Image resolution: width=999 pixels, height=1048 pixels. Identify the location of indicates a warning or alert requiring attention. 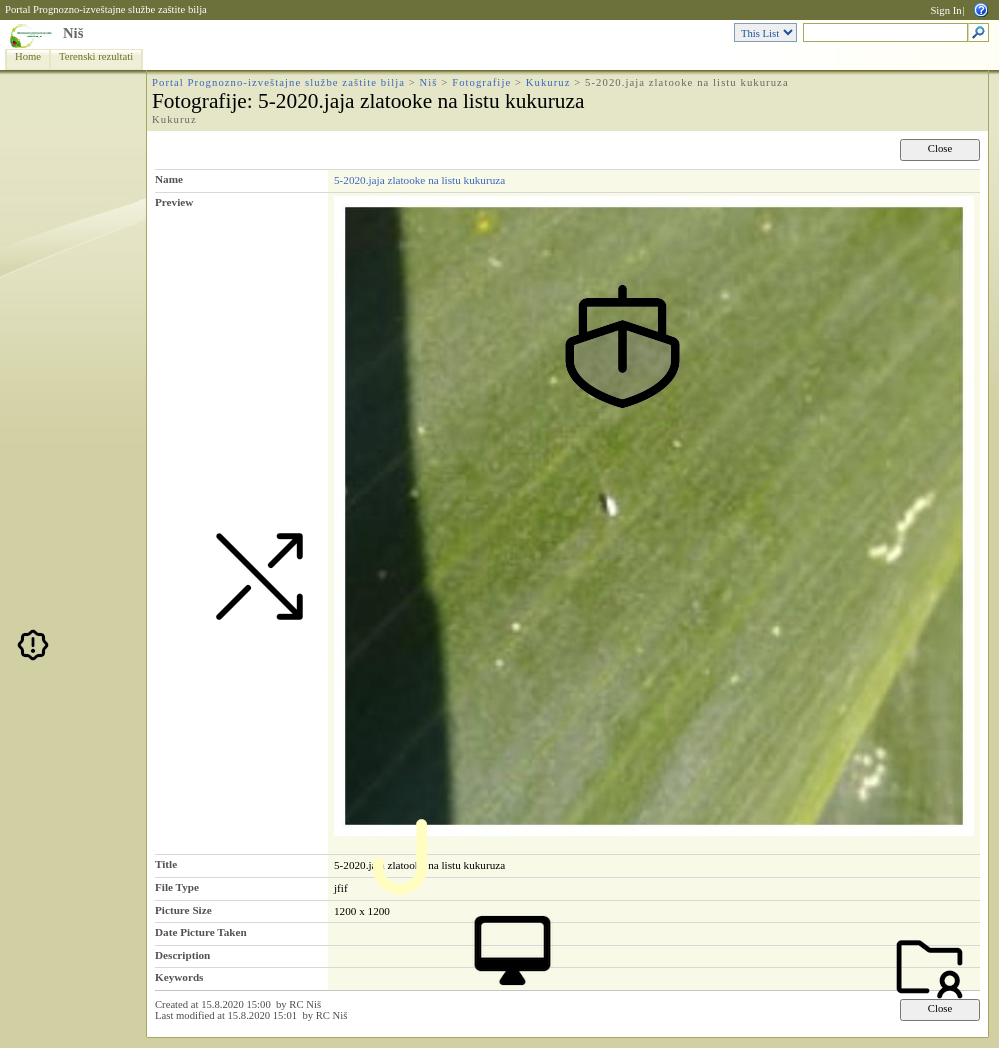
(33, 645).